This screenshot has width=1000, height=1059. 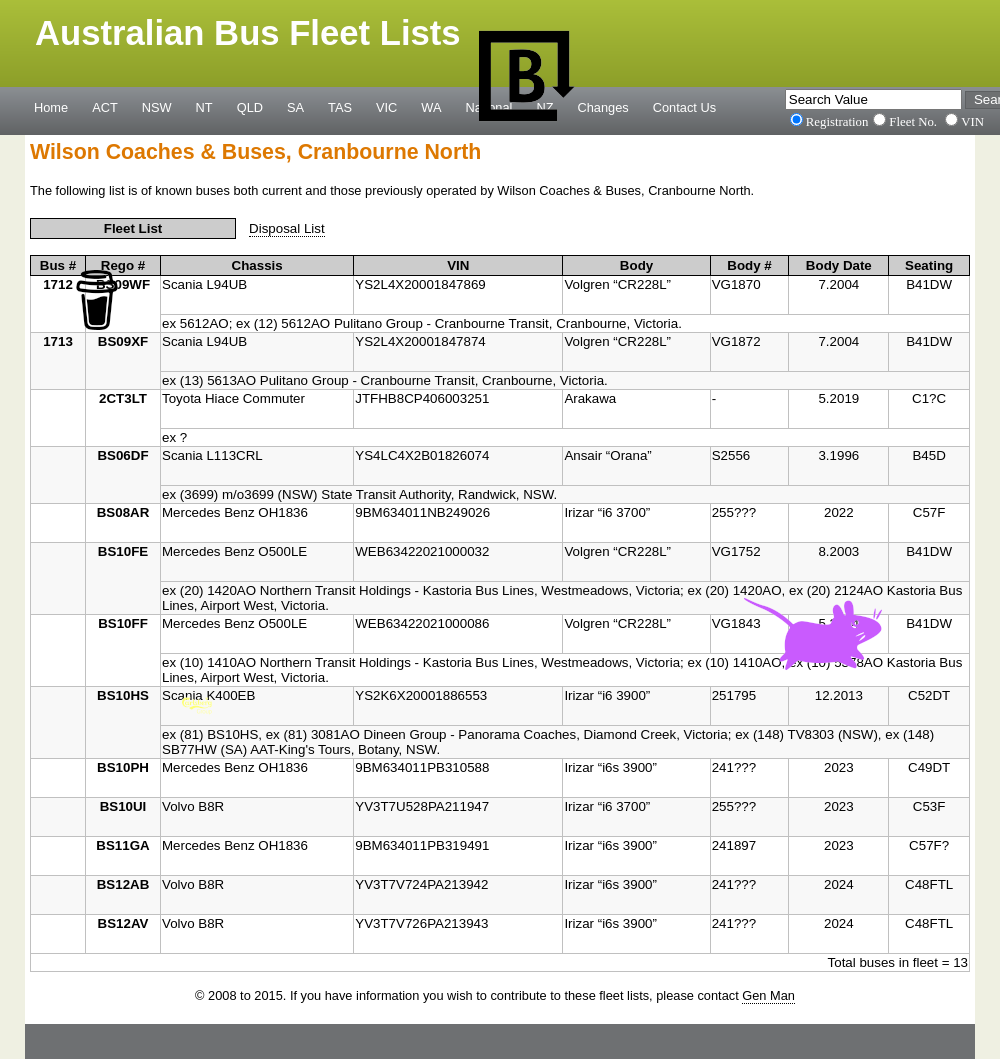 What do you see at coordinates (97, 300) in the screenshot?
I see `support the creator via Buy Me a Coffee` at bounding box center [97, 300].